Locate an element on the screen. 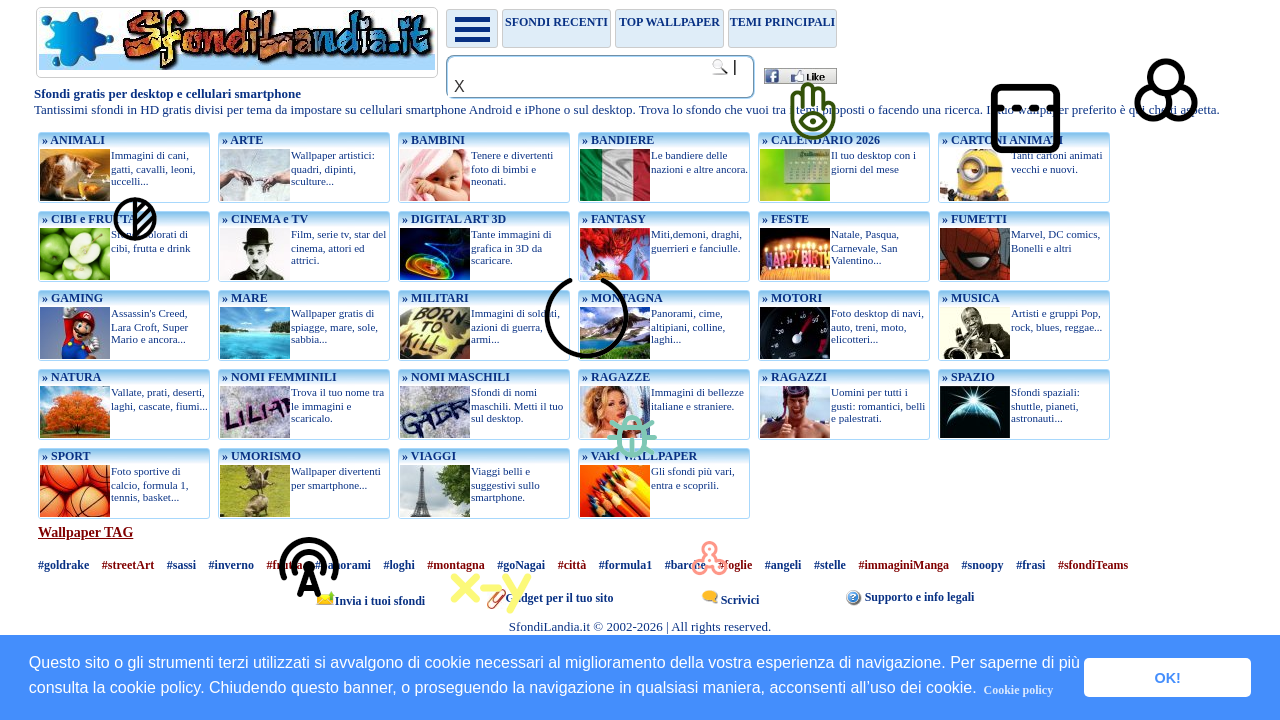 This screenshot has height=720, width=1280. adjust screen brightness settings is located at coordinates (135, 219).